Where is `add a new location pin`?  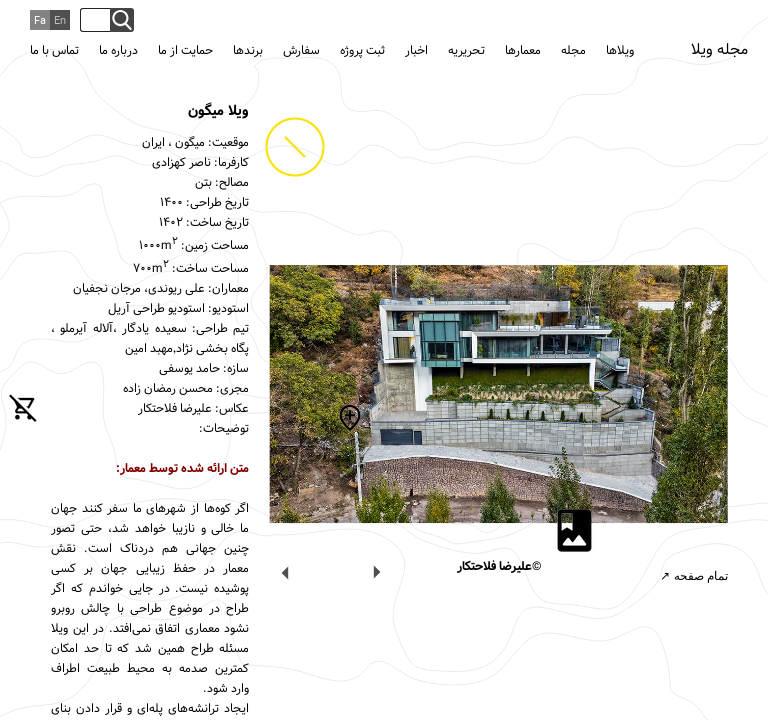 add a new location pin is located at coordinates (350, 418).